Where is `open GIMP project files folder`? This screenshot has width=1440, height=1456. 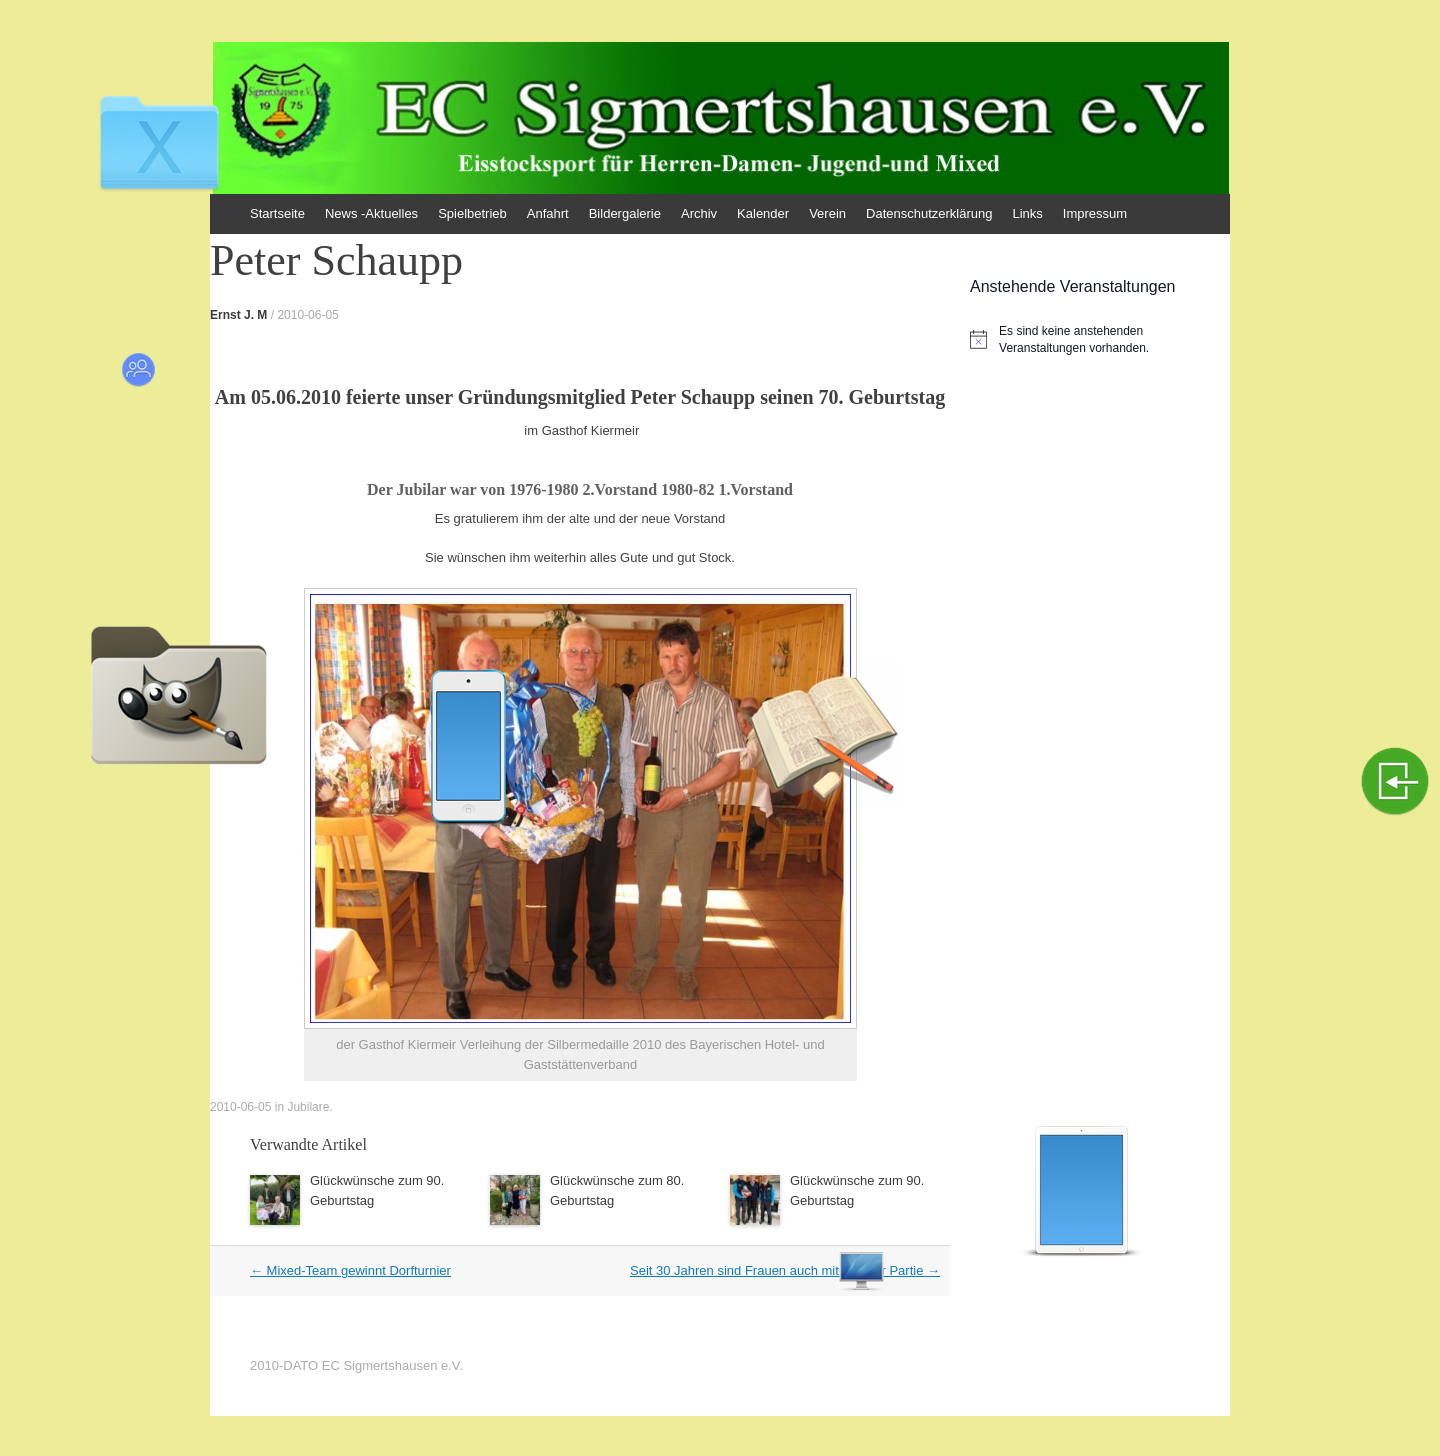 open GIMP project files folder is located at coordinates (178, 700).